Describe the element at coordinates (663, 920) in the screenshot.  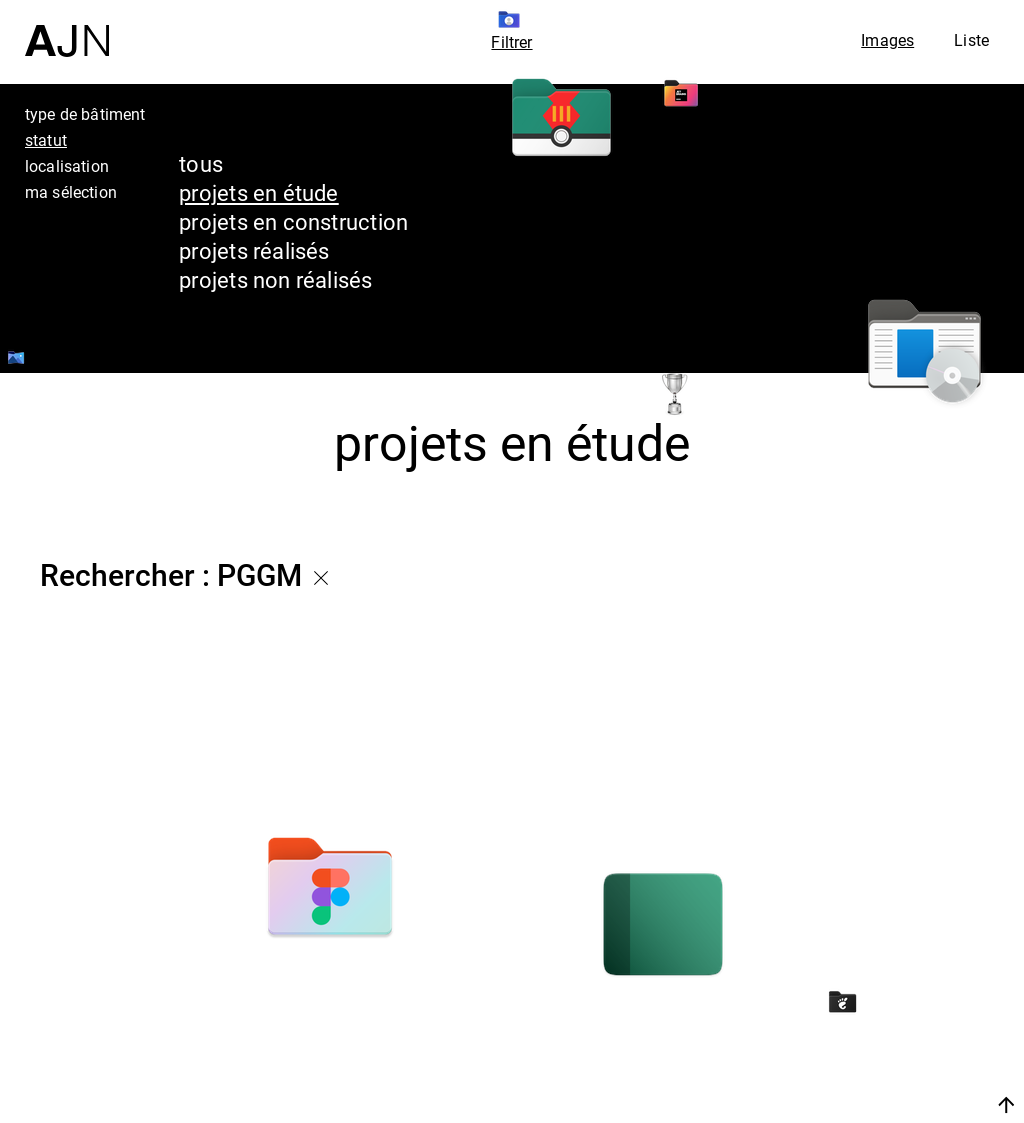
I see `access the desktop folder` at that location.